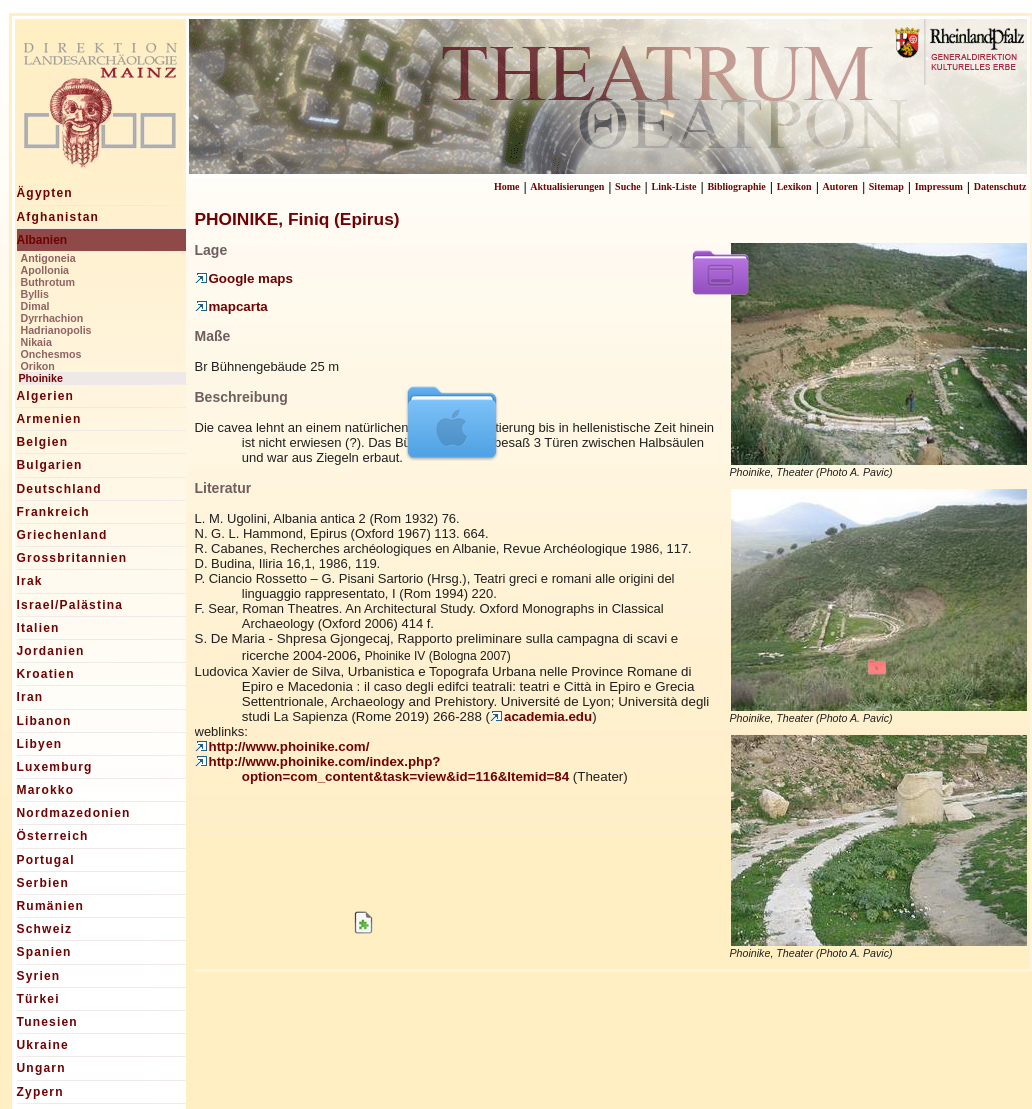 This screenshot has height=1109, width=1032. I want to click on open krusader file manager with root privileges, so click(877, 667).